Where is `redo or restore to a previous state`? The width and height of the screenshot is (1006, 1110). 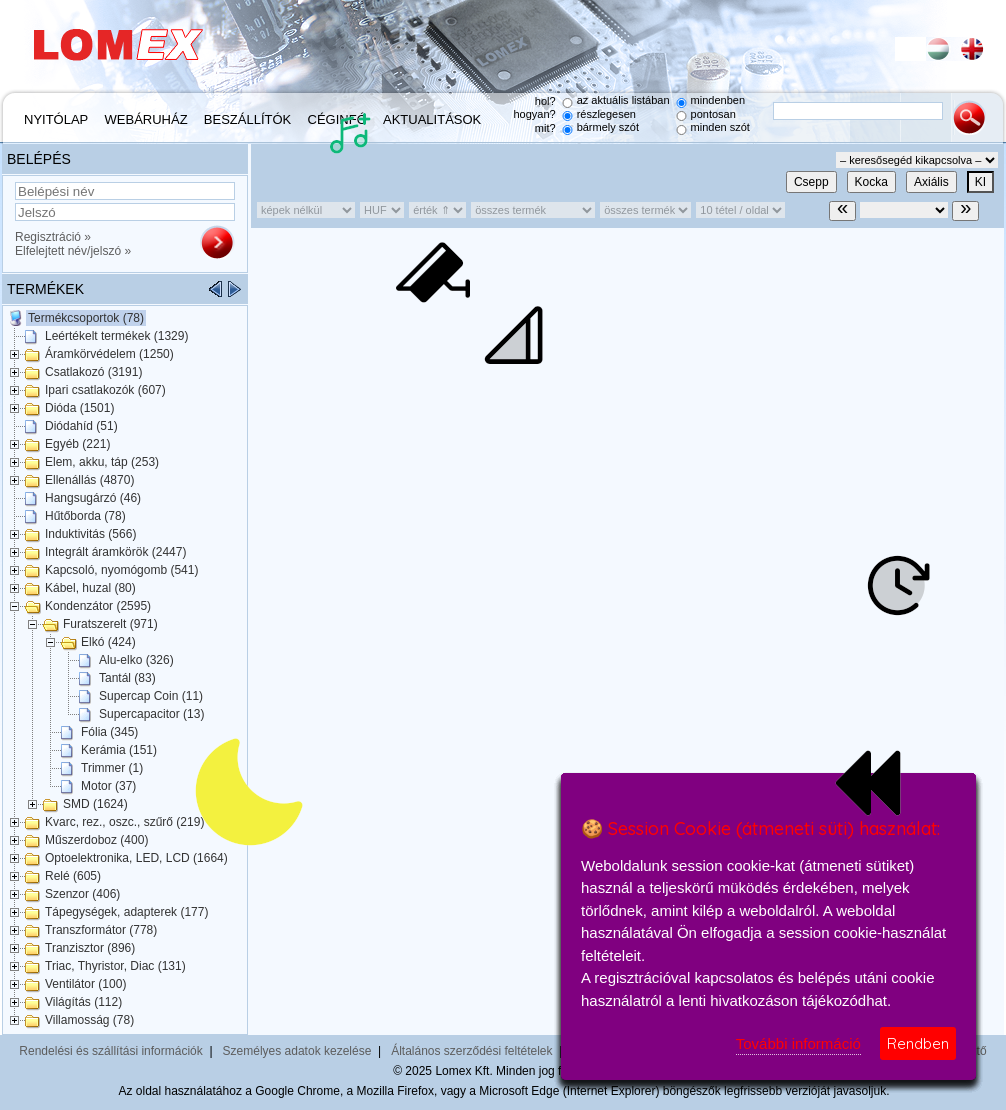 redo or restore to a previous state is located at coordinates (897, 585).